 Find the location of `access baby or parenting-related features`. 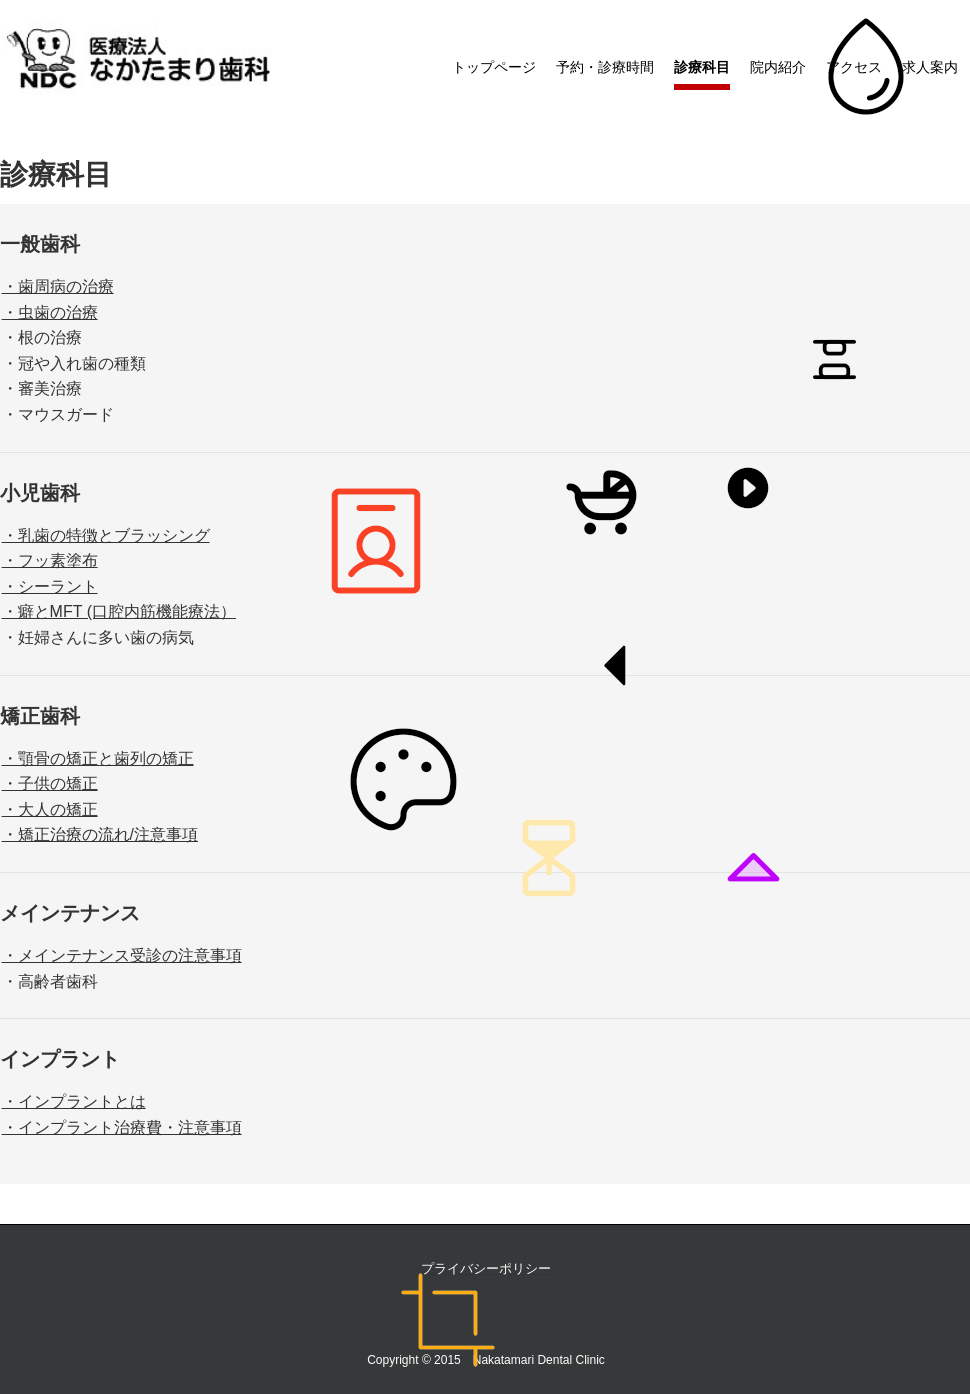

access baby or parenting-related features is located at coordinates (602, 500).